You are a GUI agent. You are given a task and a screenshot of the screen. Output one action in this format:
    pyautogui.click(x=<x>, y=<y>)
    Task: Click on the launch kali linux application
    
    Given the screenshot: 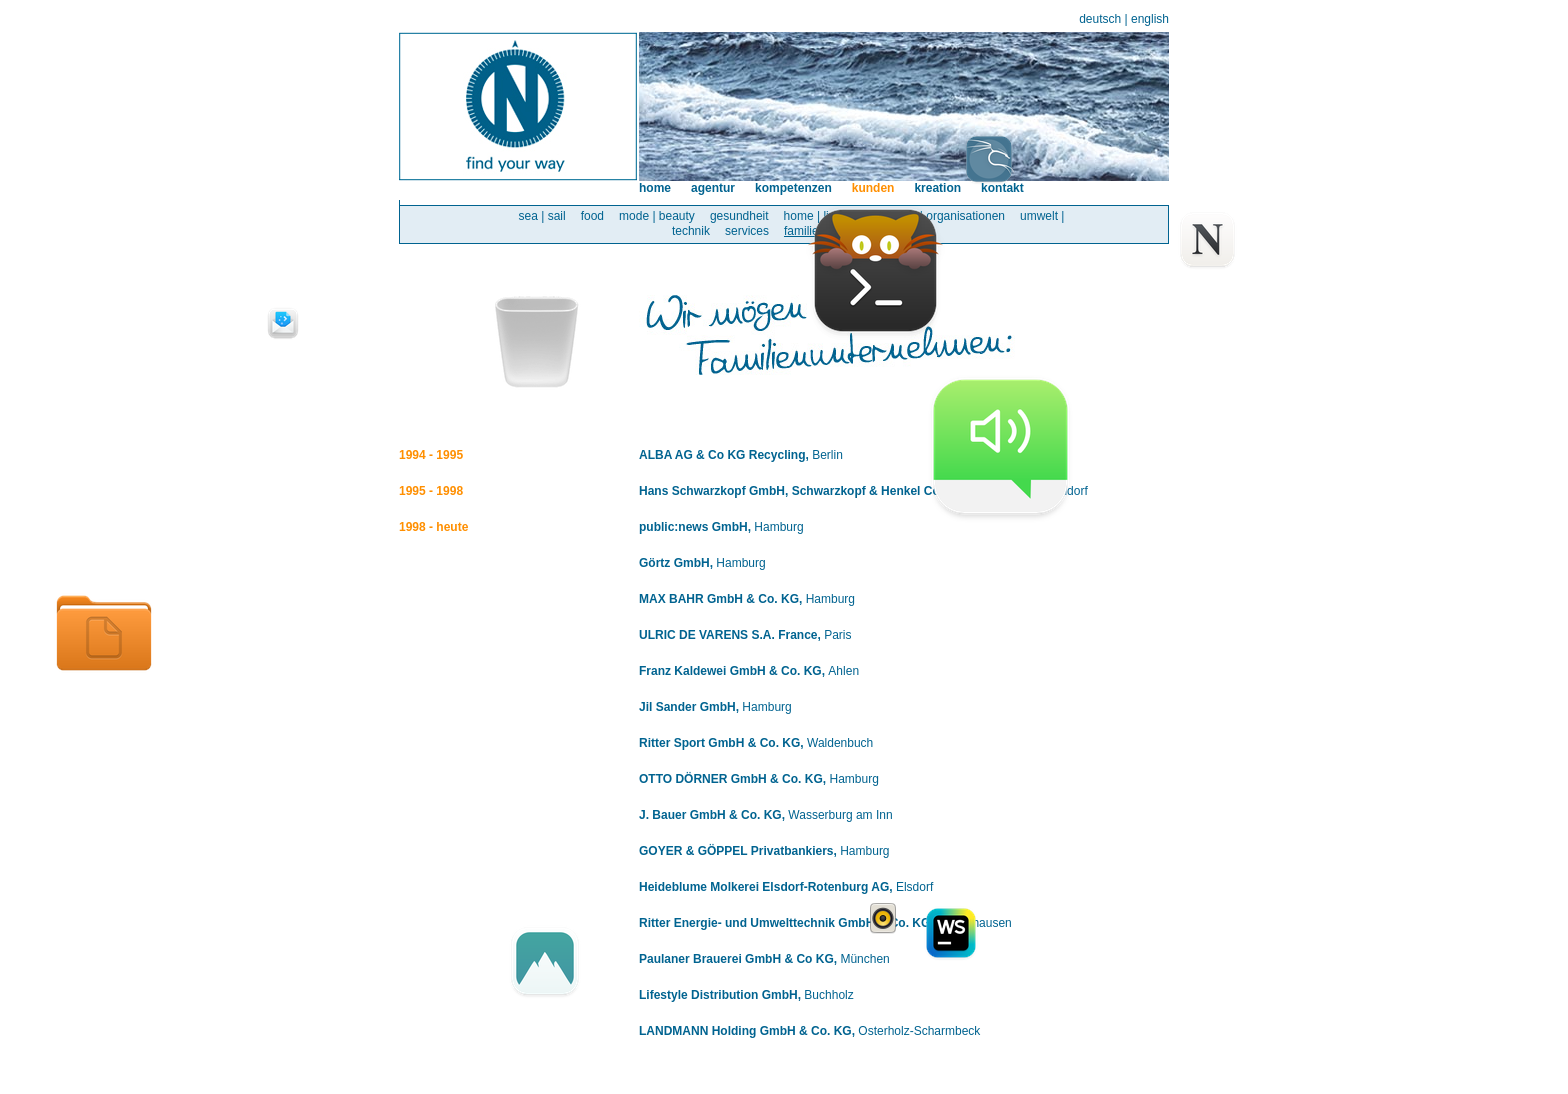 What is the action you would take?
    pyautogui.click(x=989, y=159)
    